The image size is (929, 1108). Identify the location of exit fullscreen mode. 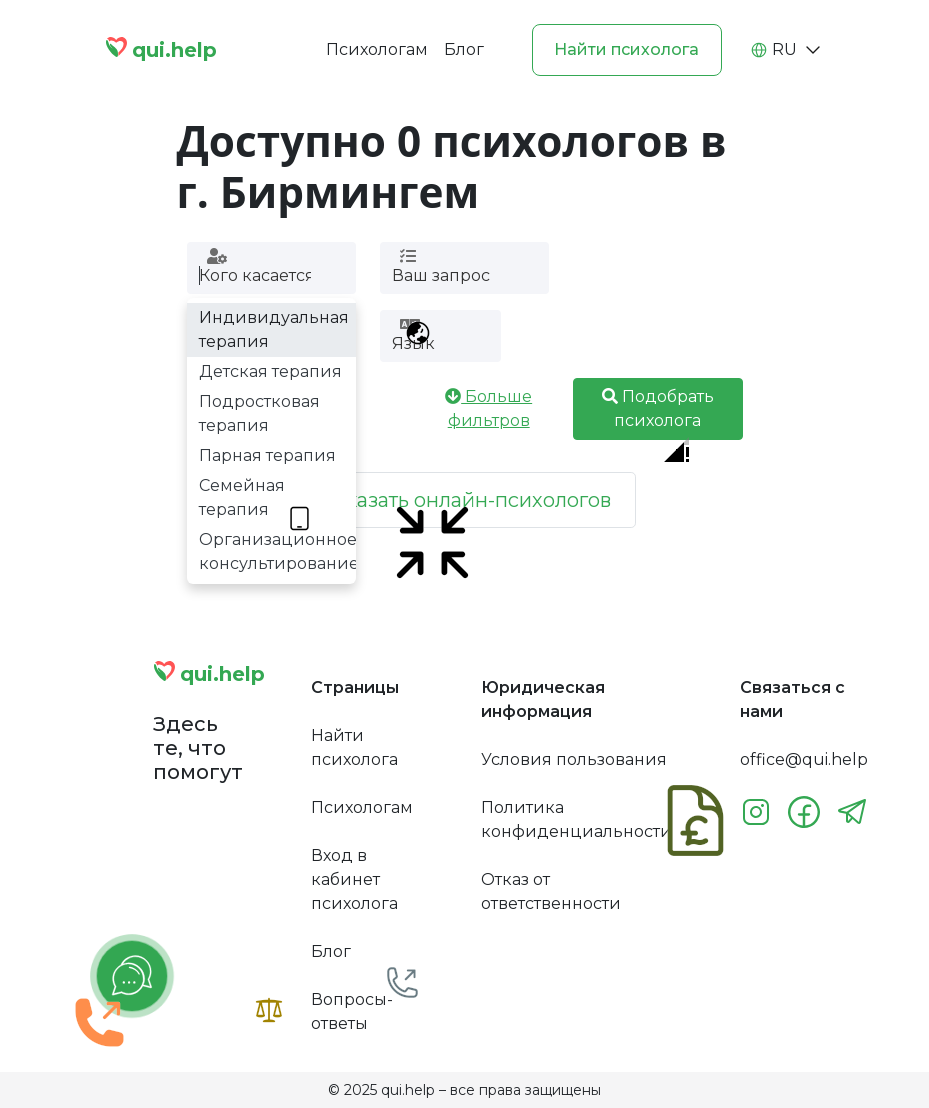
(432, 542).